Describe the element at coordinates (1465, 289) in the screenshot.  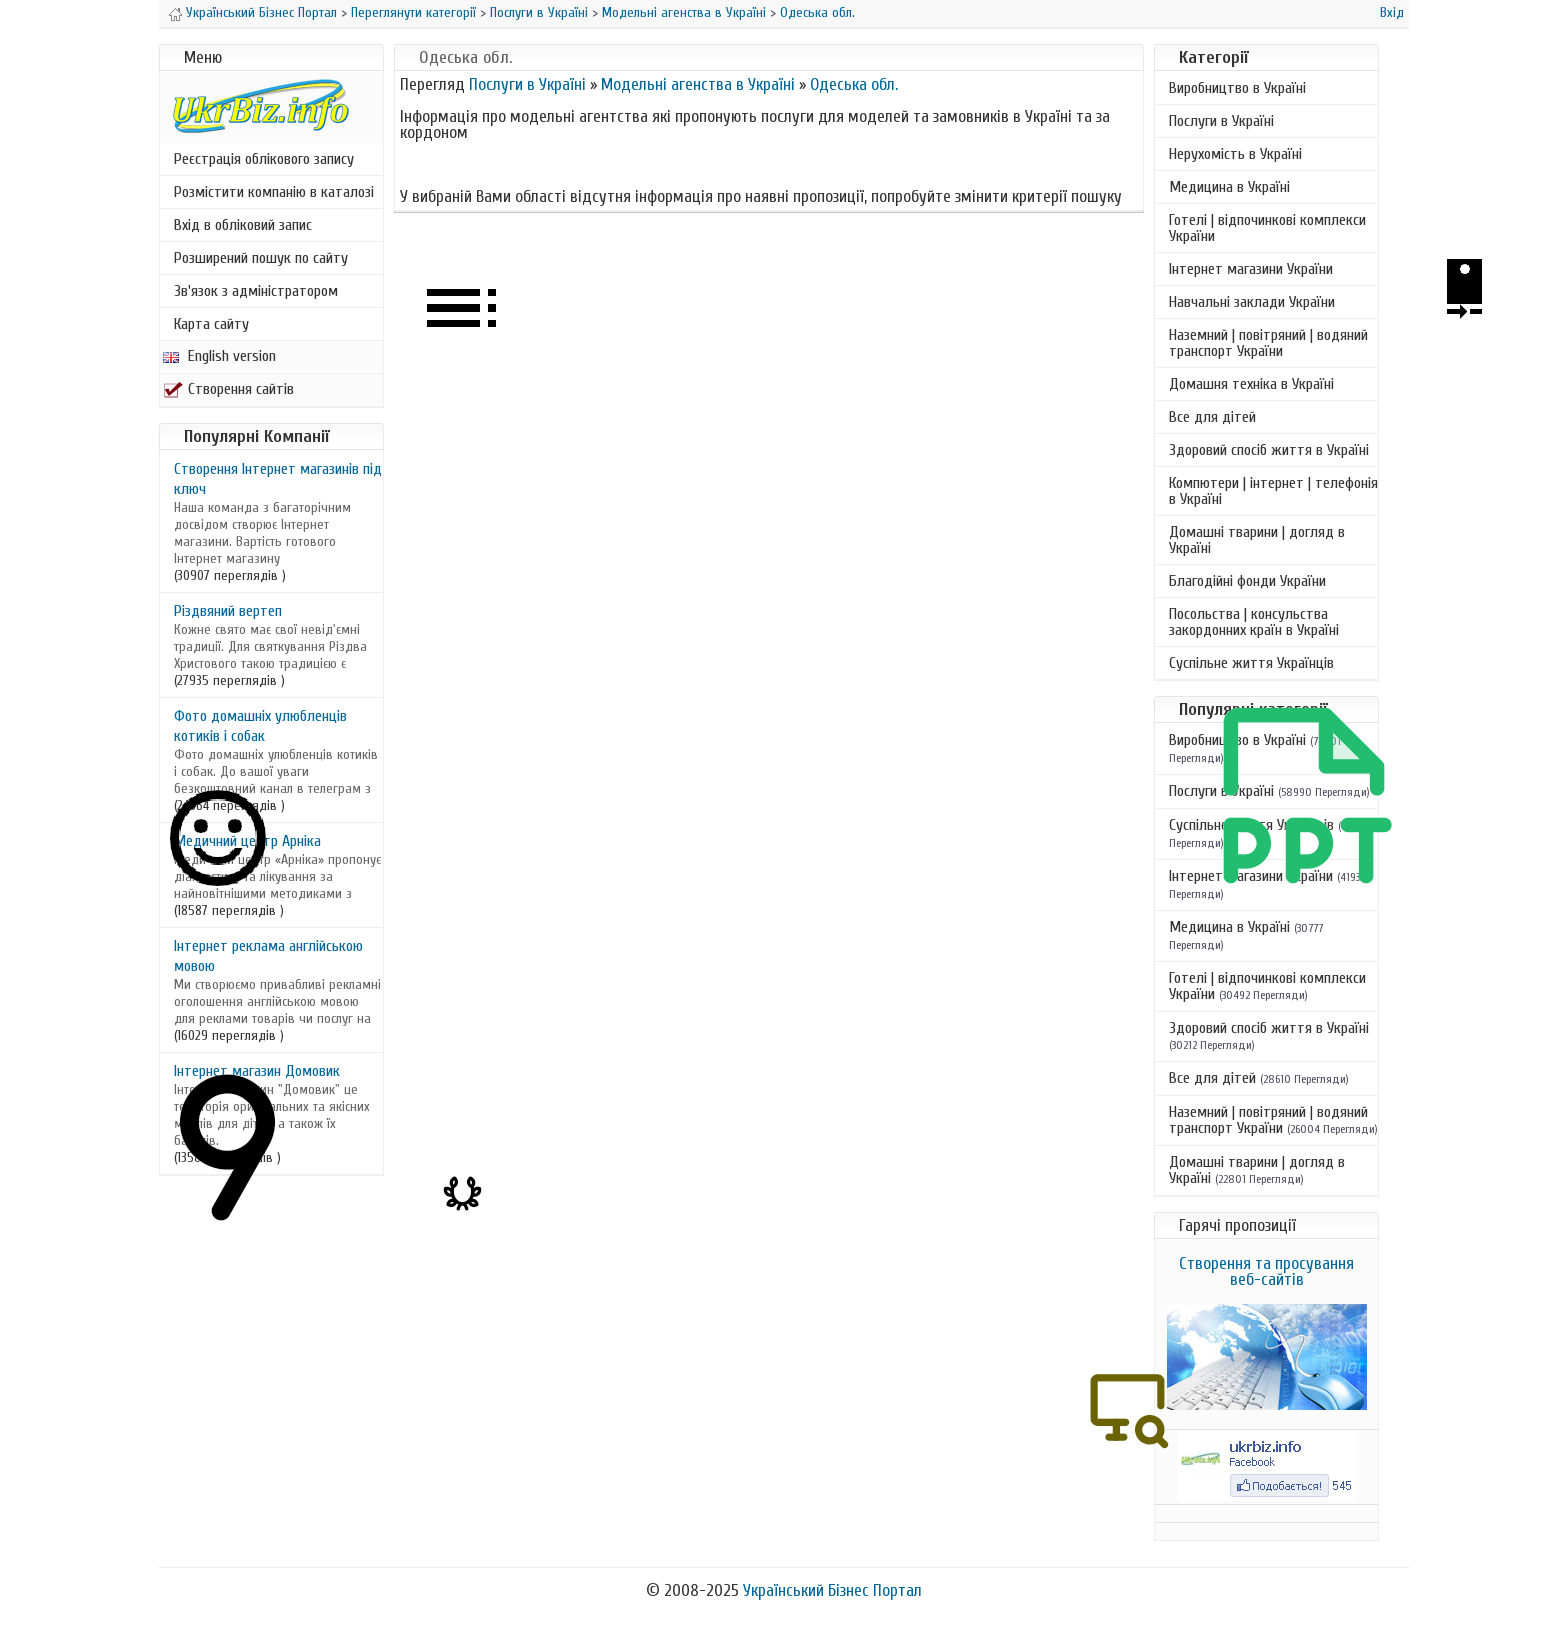
I see `switch to rear camera` at that location.